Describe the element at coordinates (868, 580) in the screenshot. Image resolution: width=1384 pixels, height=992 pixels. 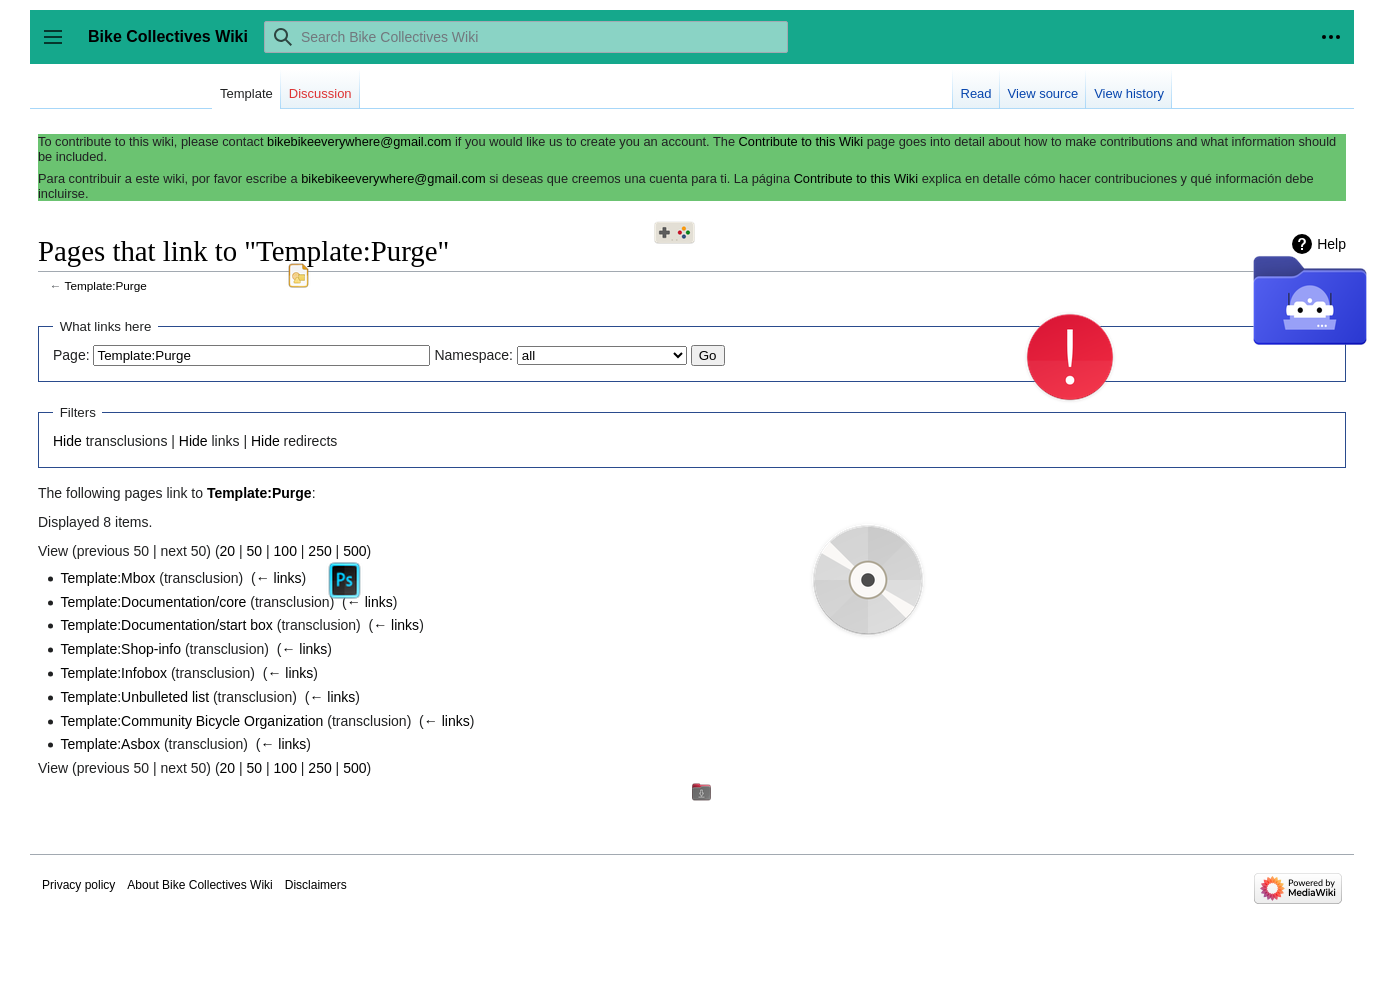
I see `indicates a DVD-ROM drive or disc` at that location.